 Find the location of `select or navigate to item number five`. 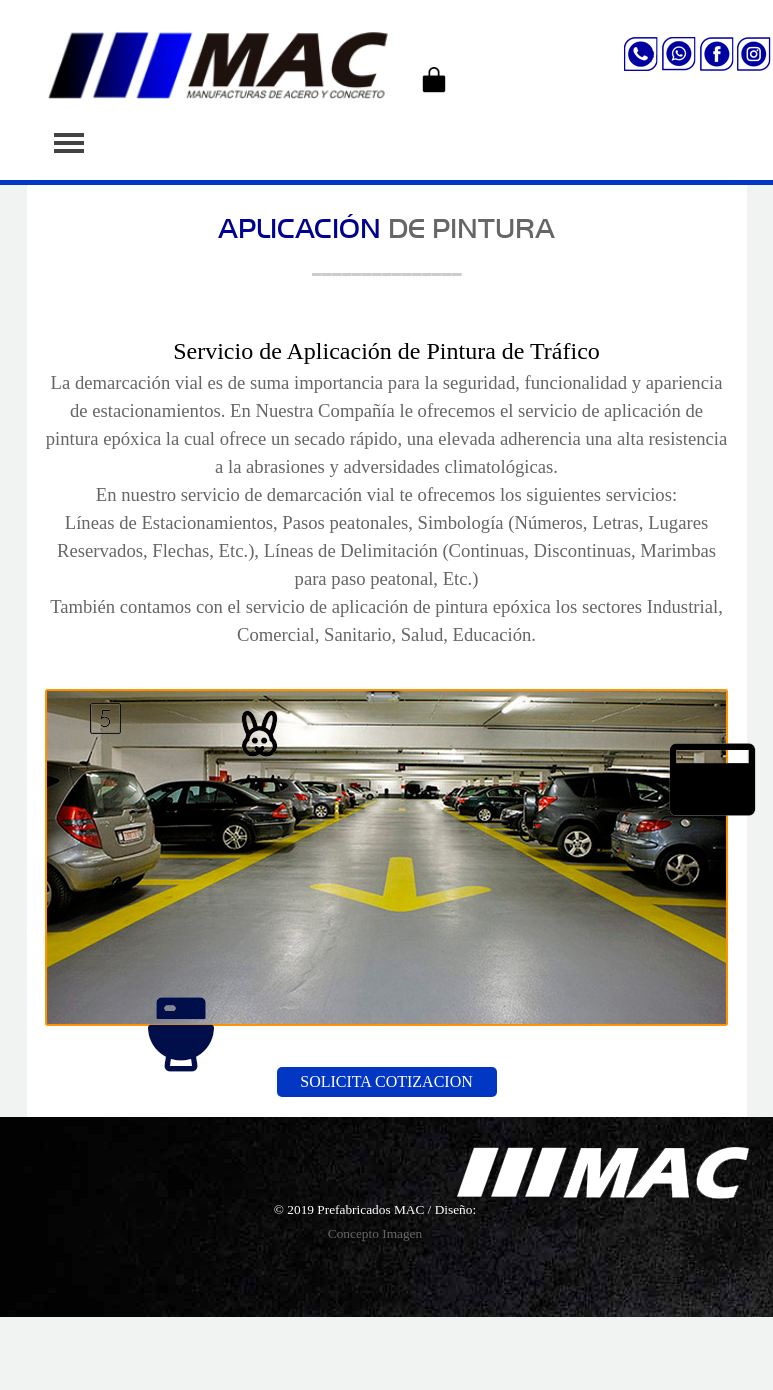

select or navigate to item number five is located at coordinates (105, 718).